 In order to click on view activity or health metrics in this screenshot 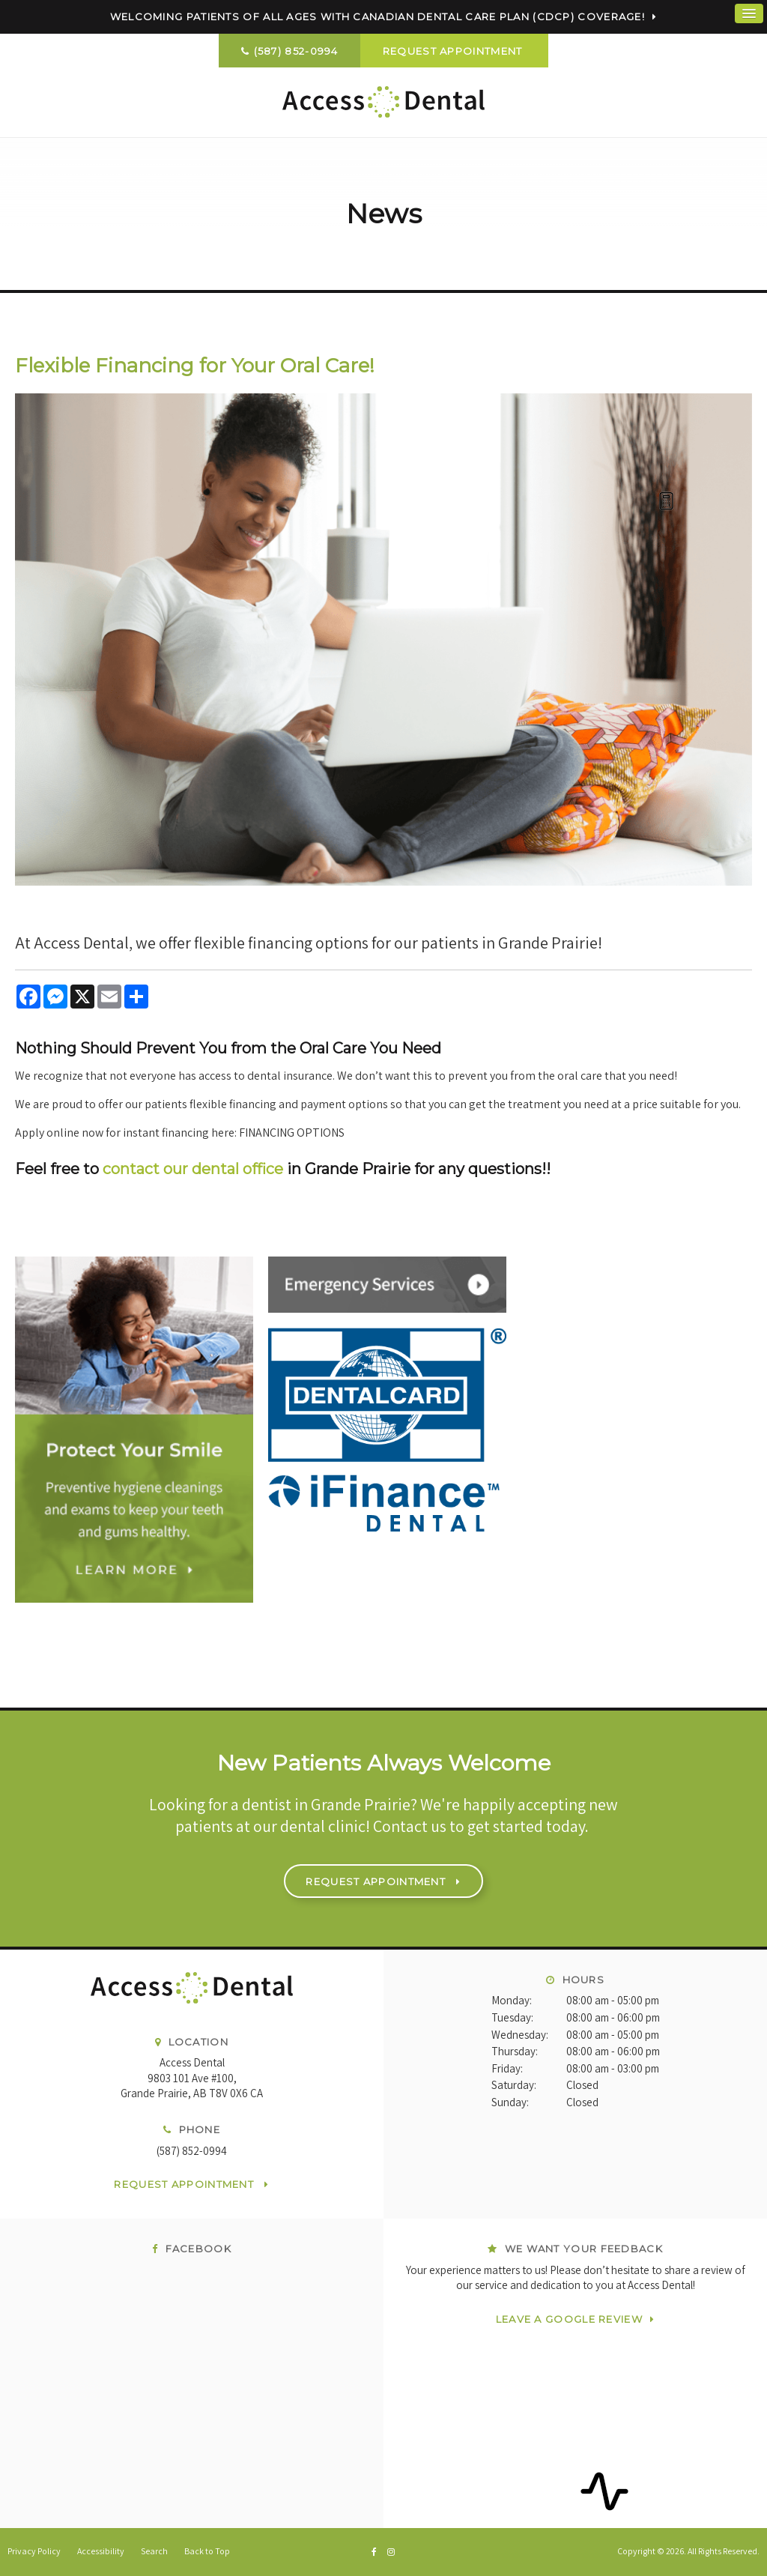, I will do `click(604, 2491)`.